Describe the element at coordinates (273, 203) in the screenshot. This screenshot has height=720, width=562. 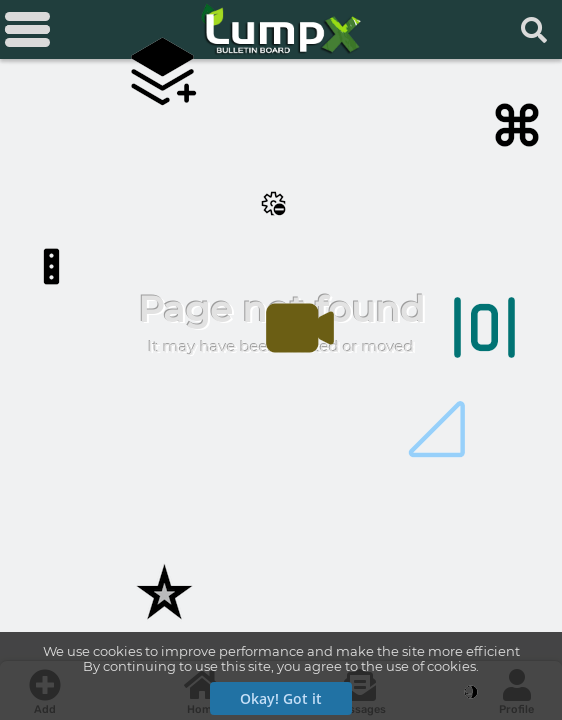
I see `exclude file or folder from settings` at that location.